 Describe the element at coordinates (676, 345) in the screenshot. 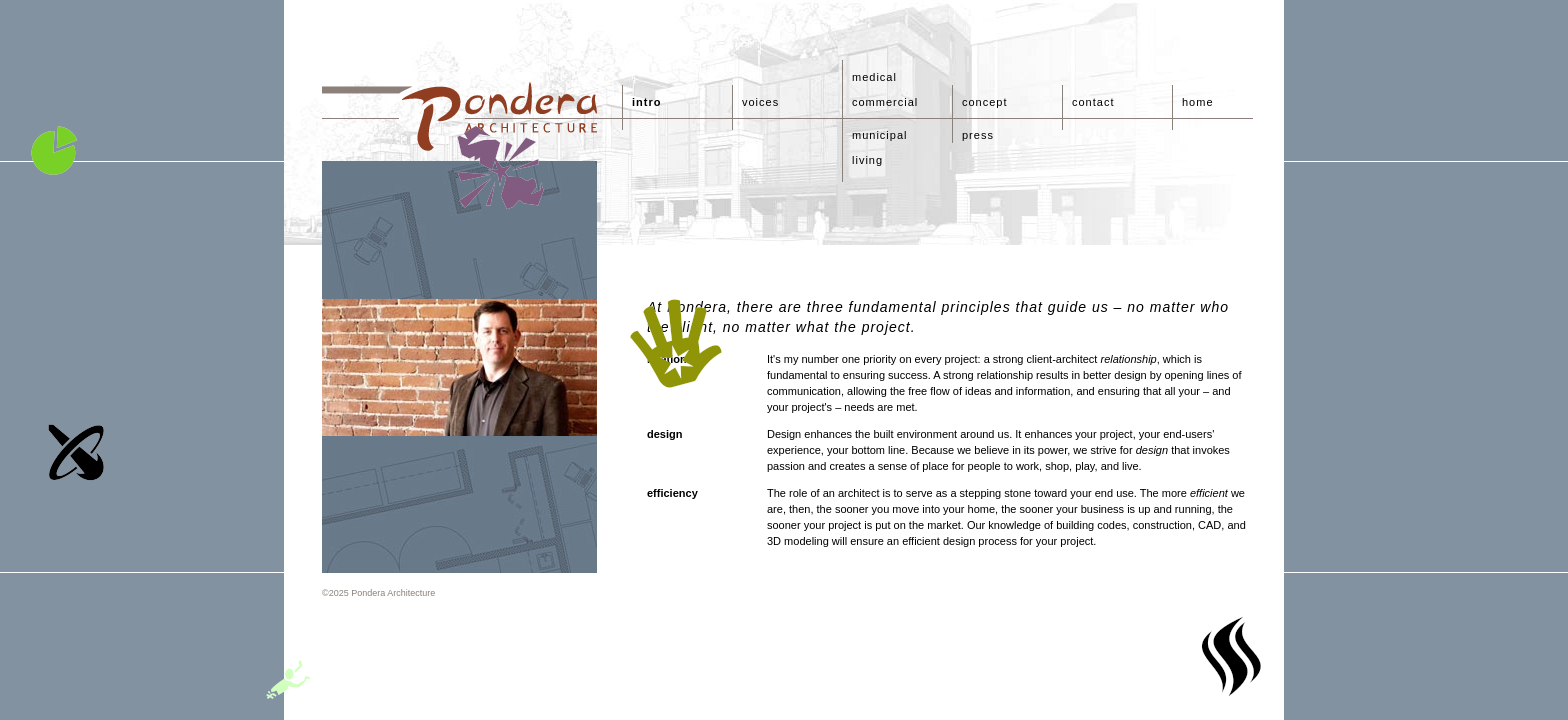

I see `activate magic or special ability` at that location.